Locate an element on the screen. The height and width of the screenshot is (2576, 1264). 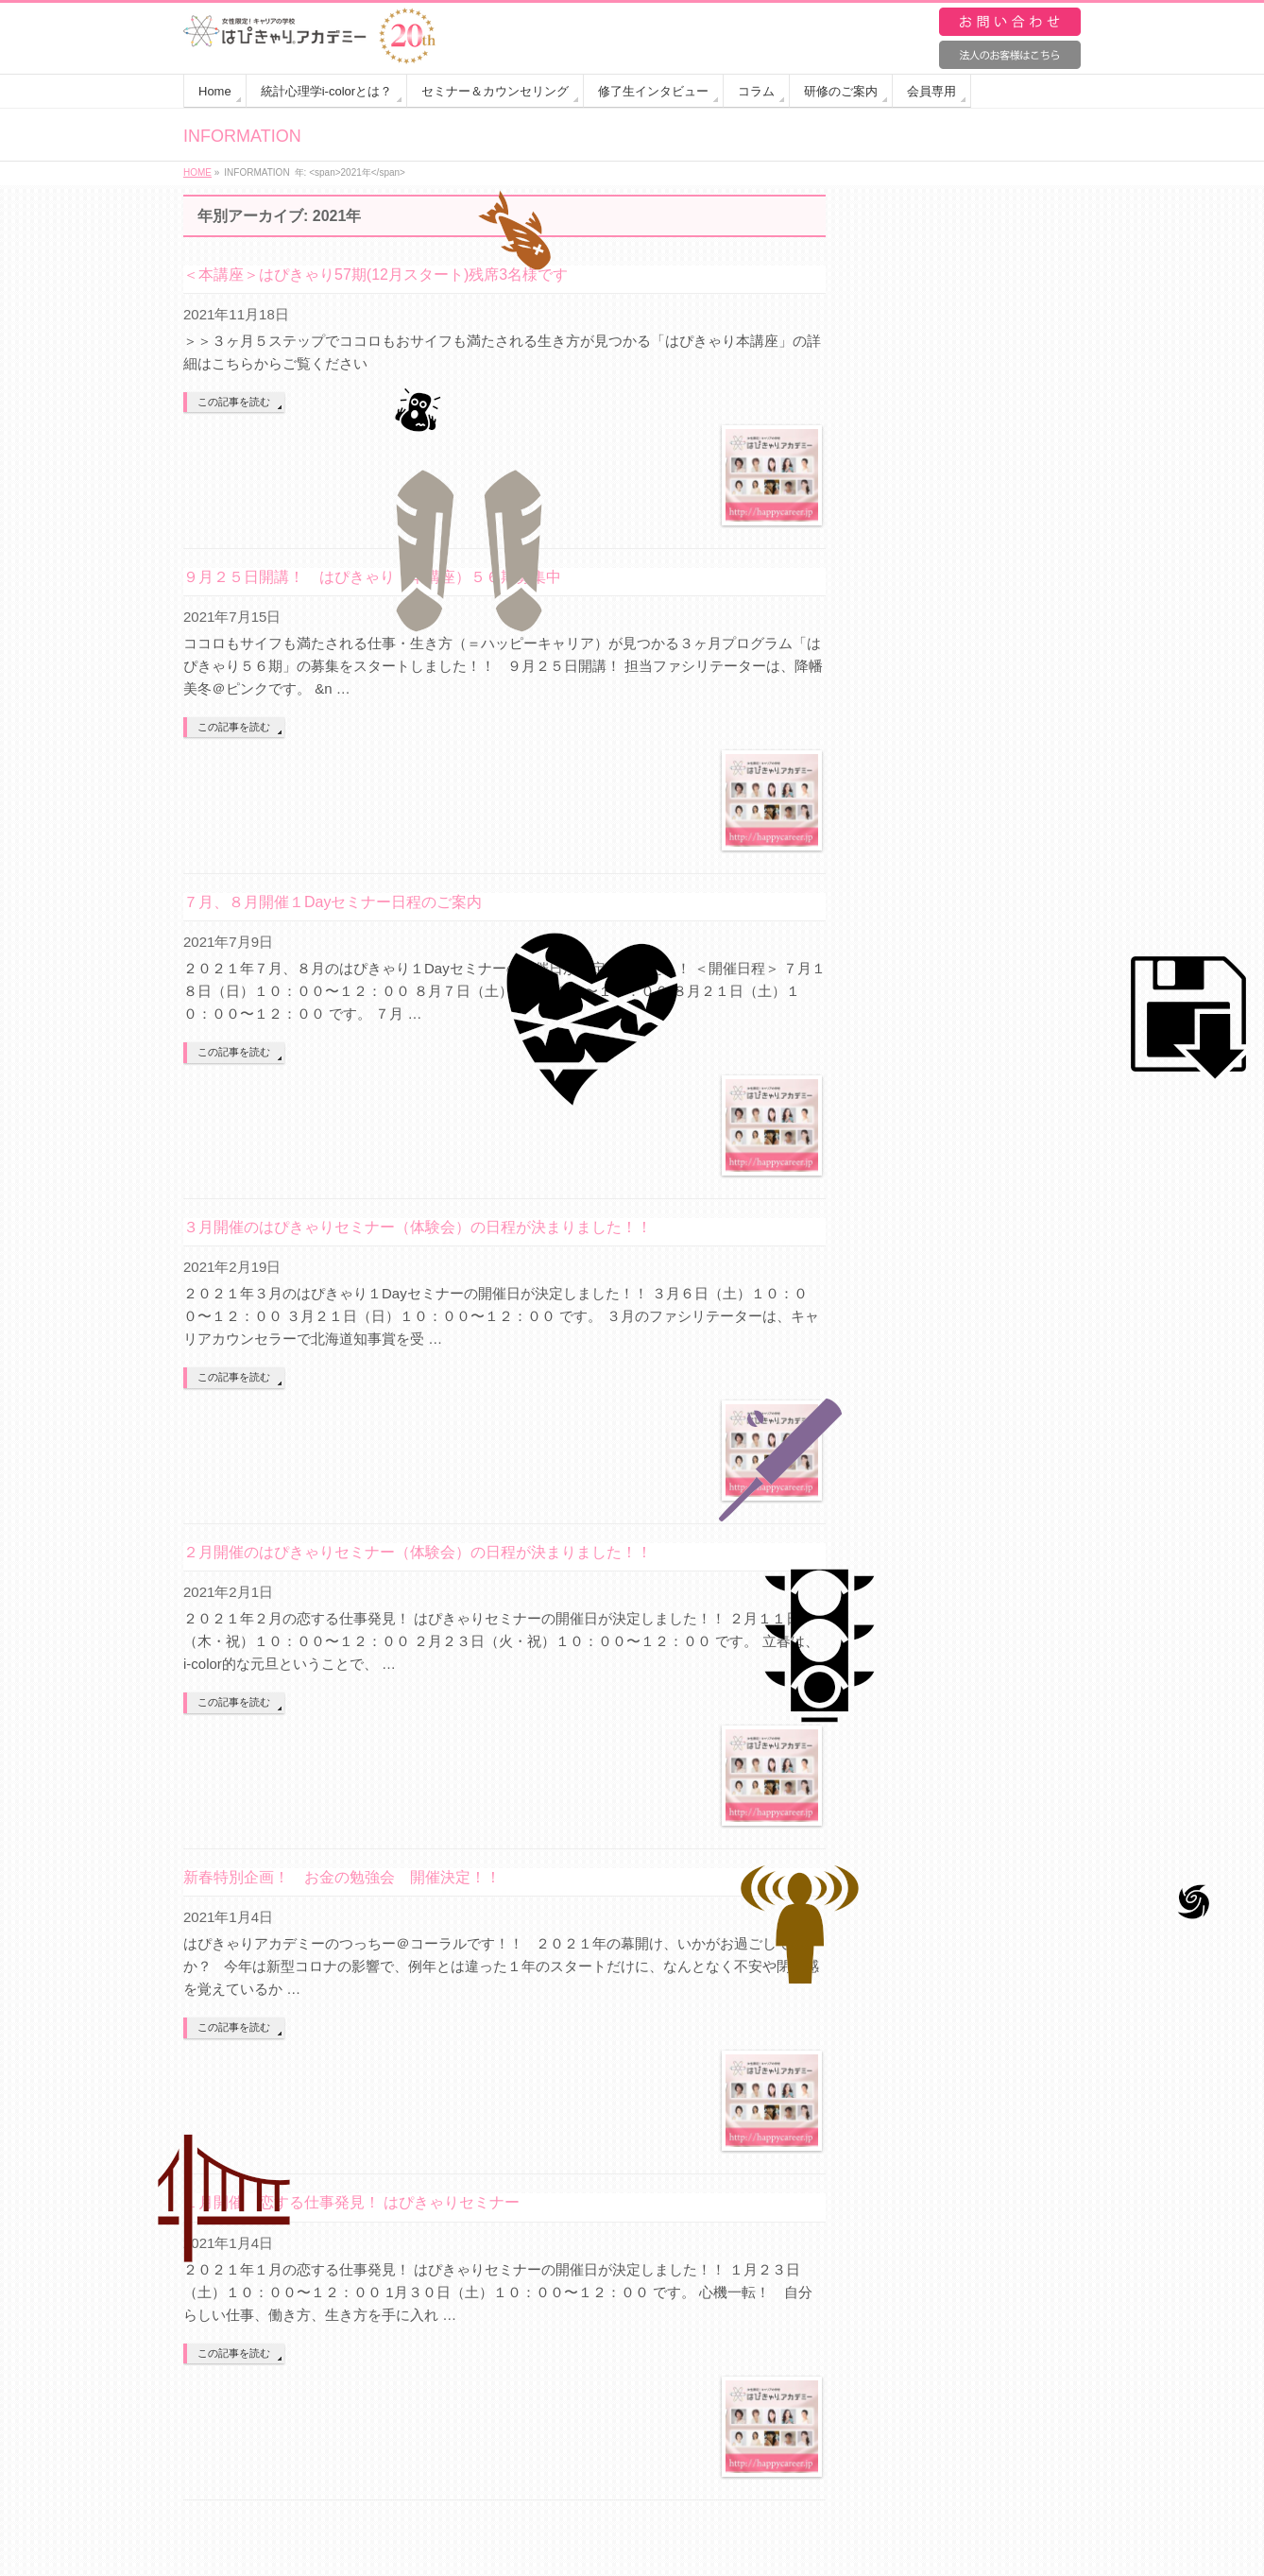
view bridge or infrastructure locations is located at coordinates (224, 2196).